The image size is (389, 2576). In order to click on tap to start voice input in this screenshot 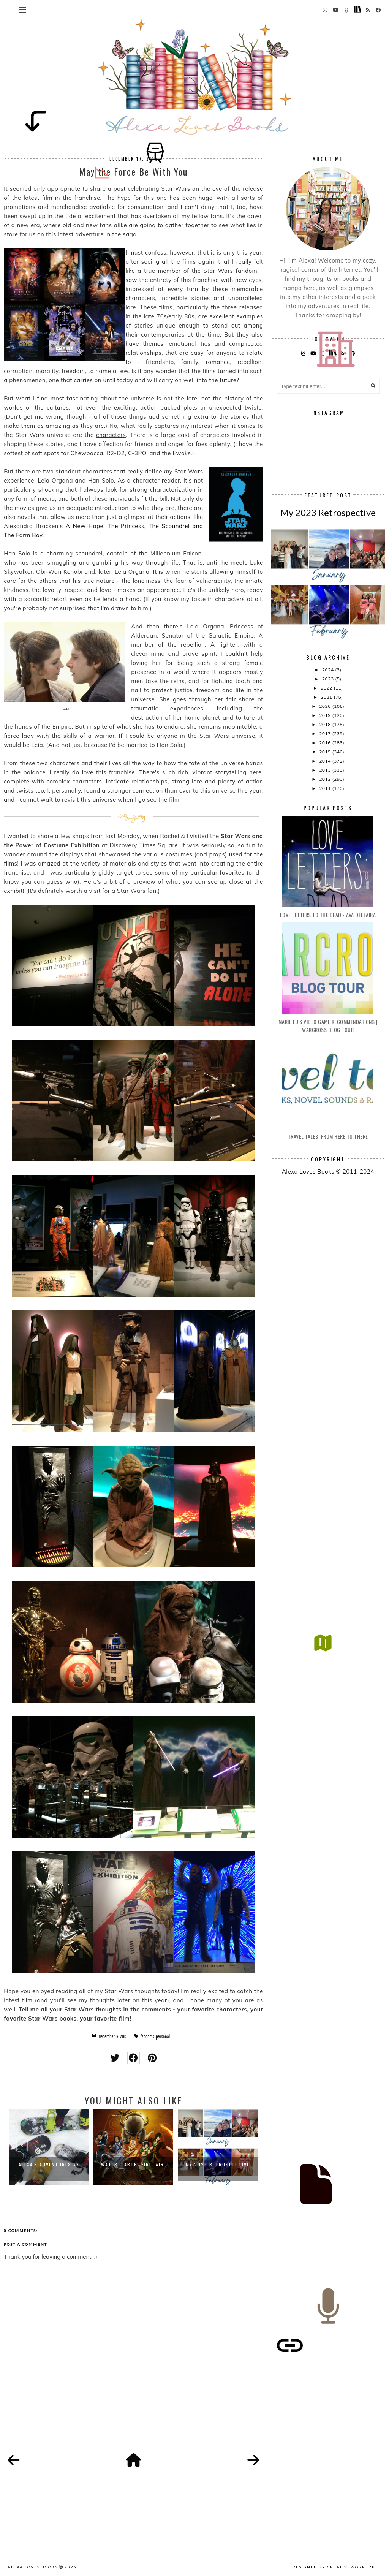, I will do `click(328, 2306)`.